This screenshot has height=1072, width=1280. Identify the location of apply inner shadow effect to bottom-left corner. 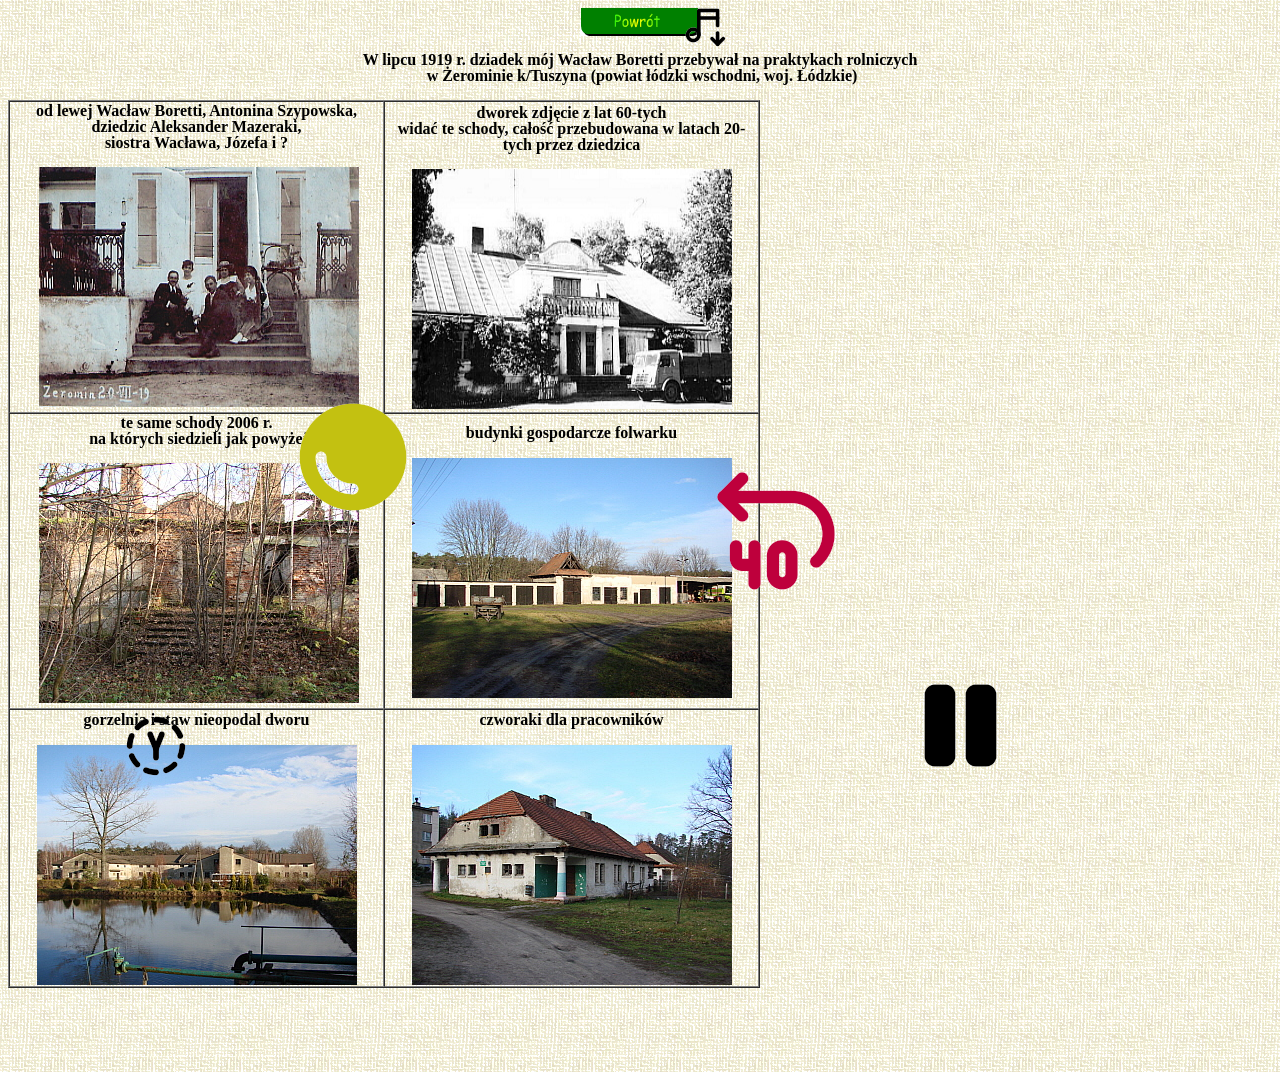
(353, 457).